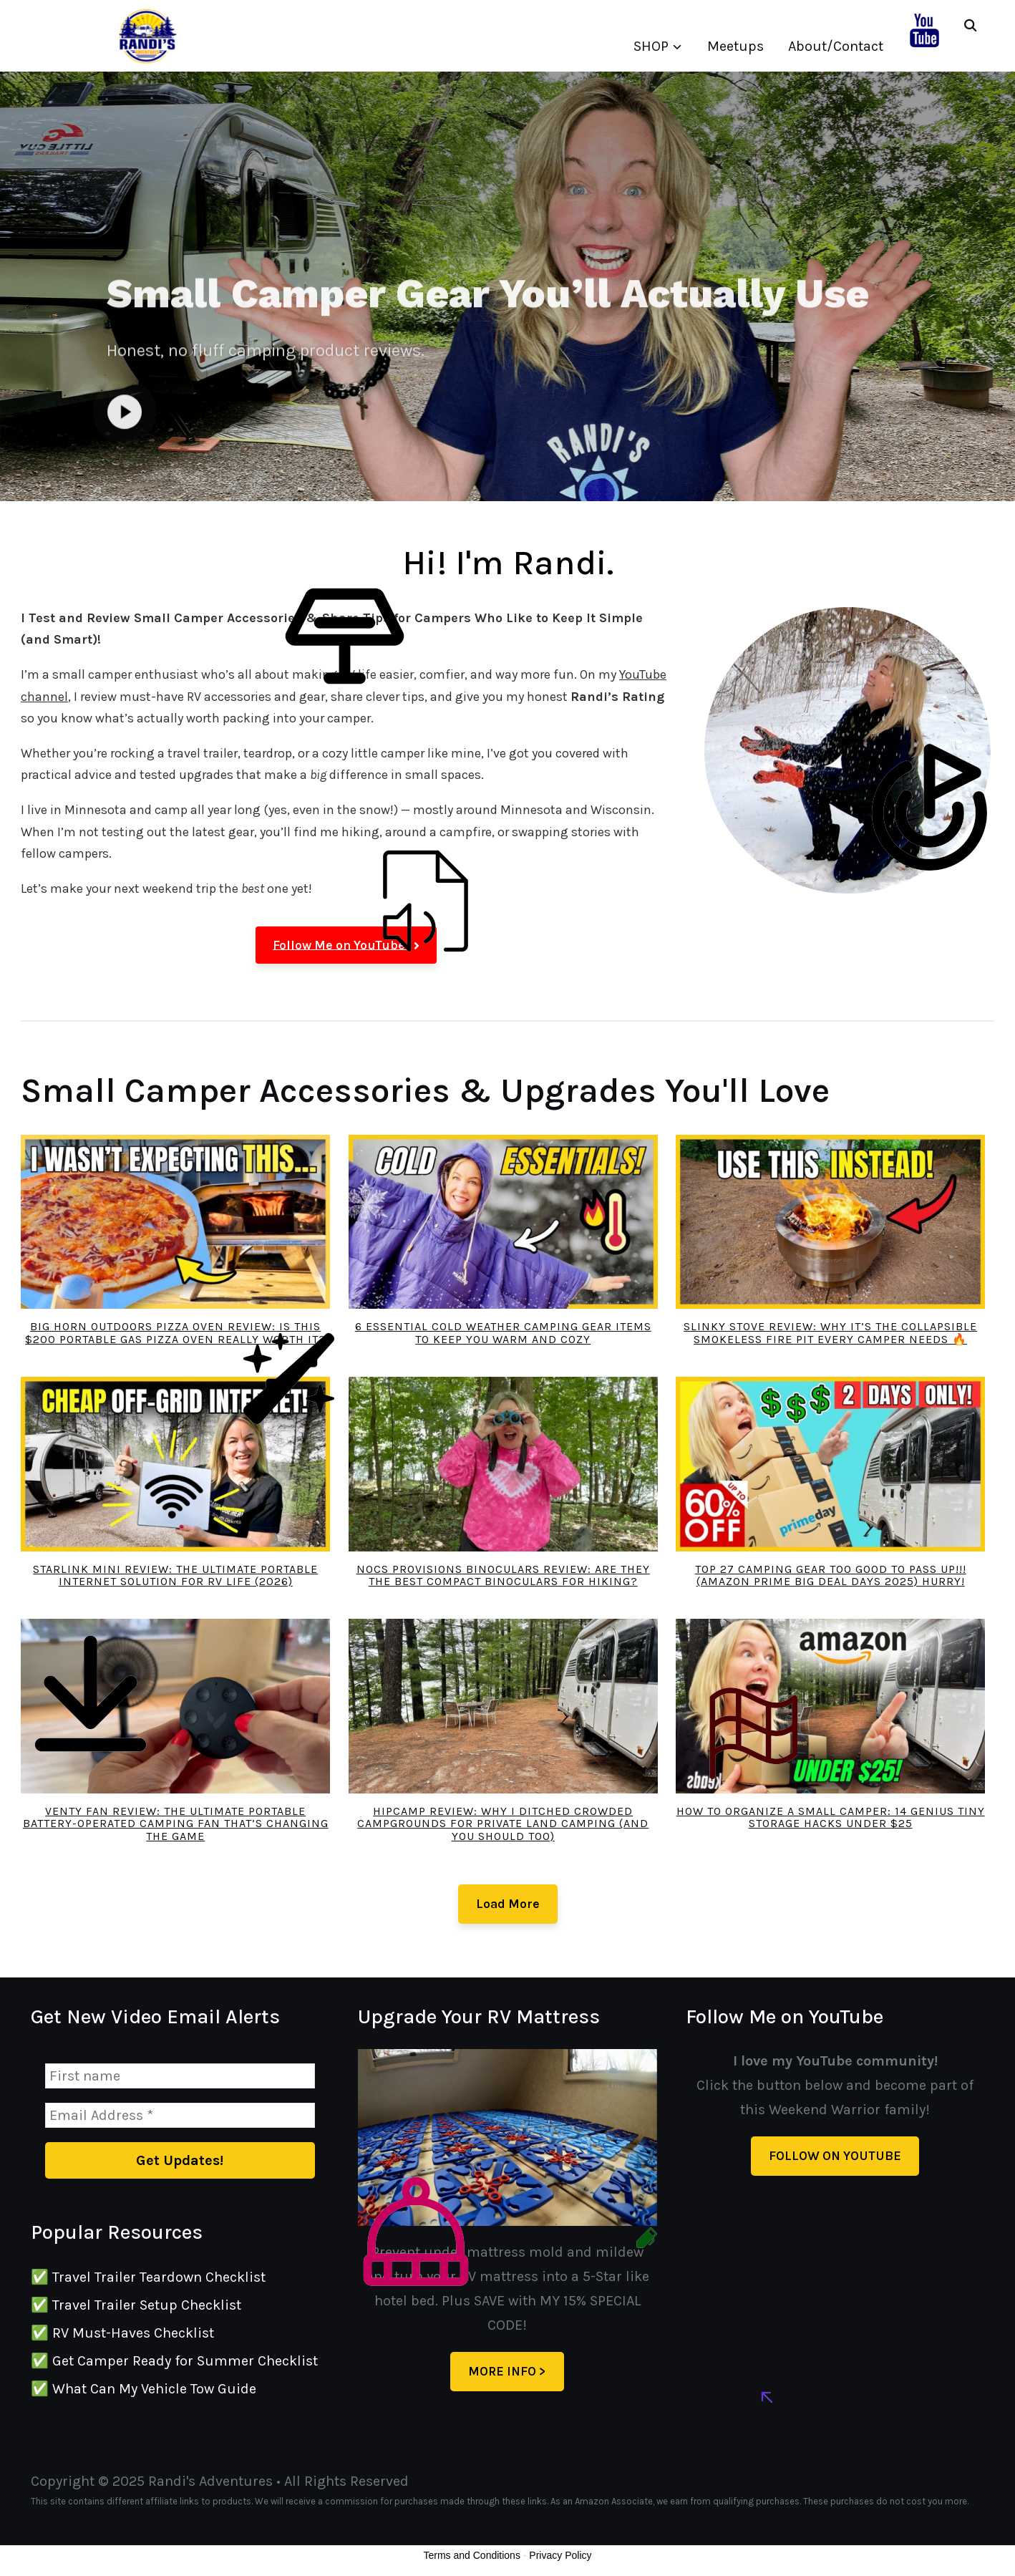 This screenshot has height=2576, width=1015. I want to click on navigate back to previous screen, so click(767, 2397).